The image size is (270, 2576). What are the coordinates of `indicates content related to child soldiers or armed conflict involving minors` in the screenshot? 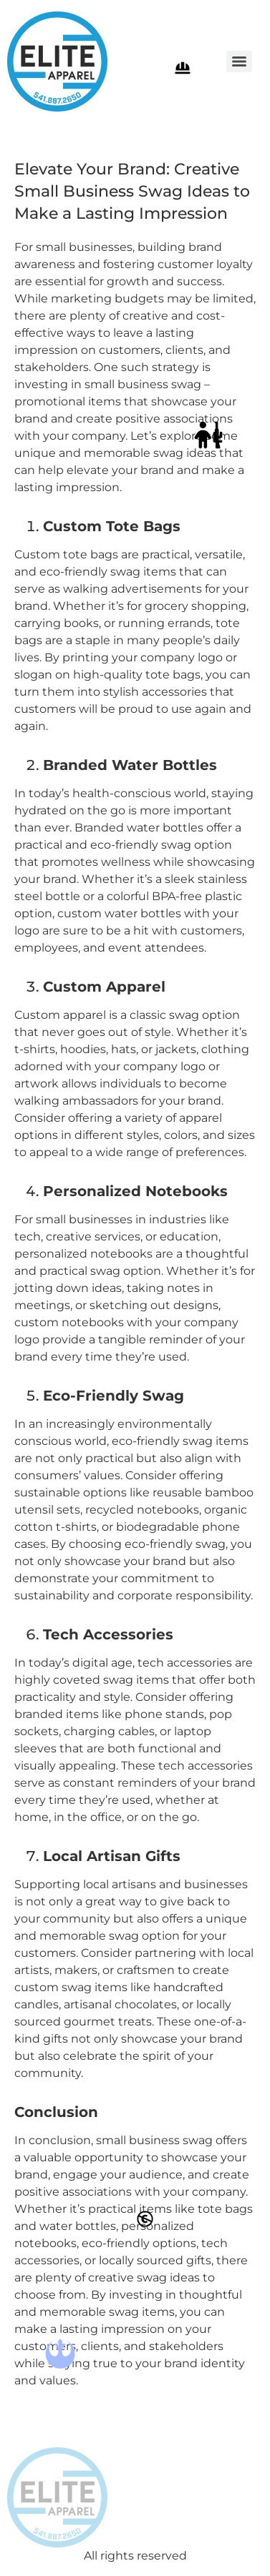 It's located at (208, 435).